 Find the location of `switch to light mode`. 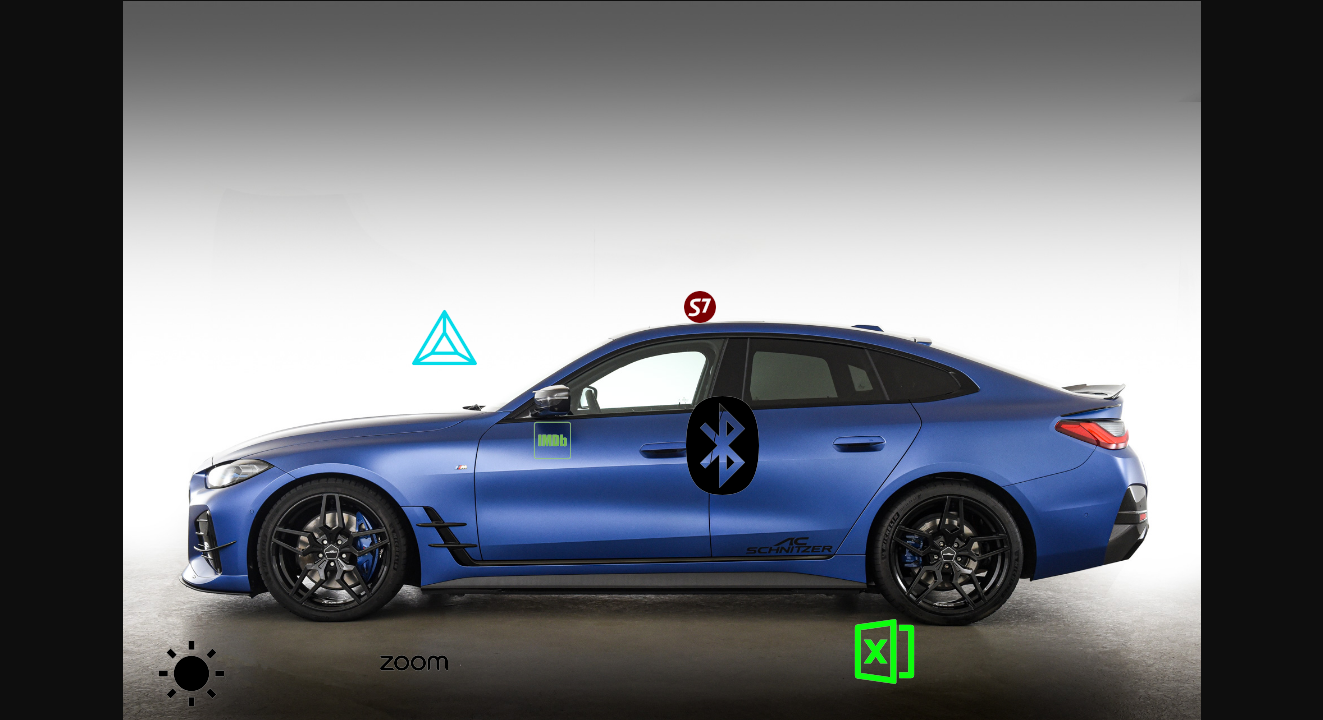

switch to light mode is located at coordinates (191, 673).